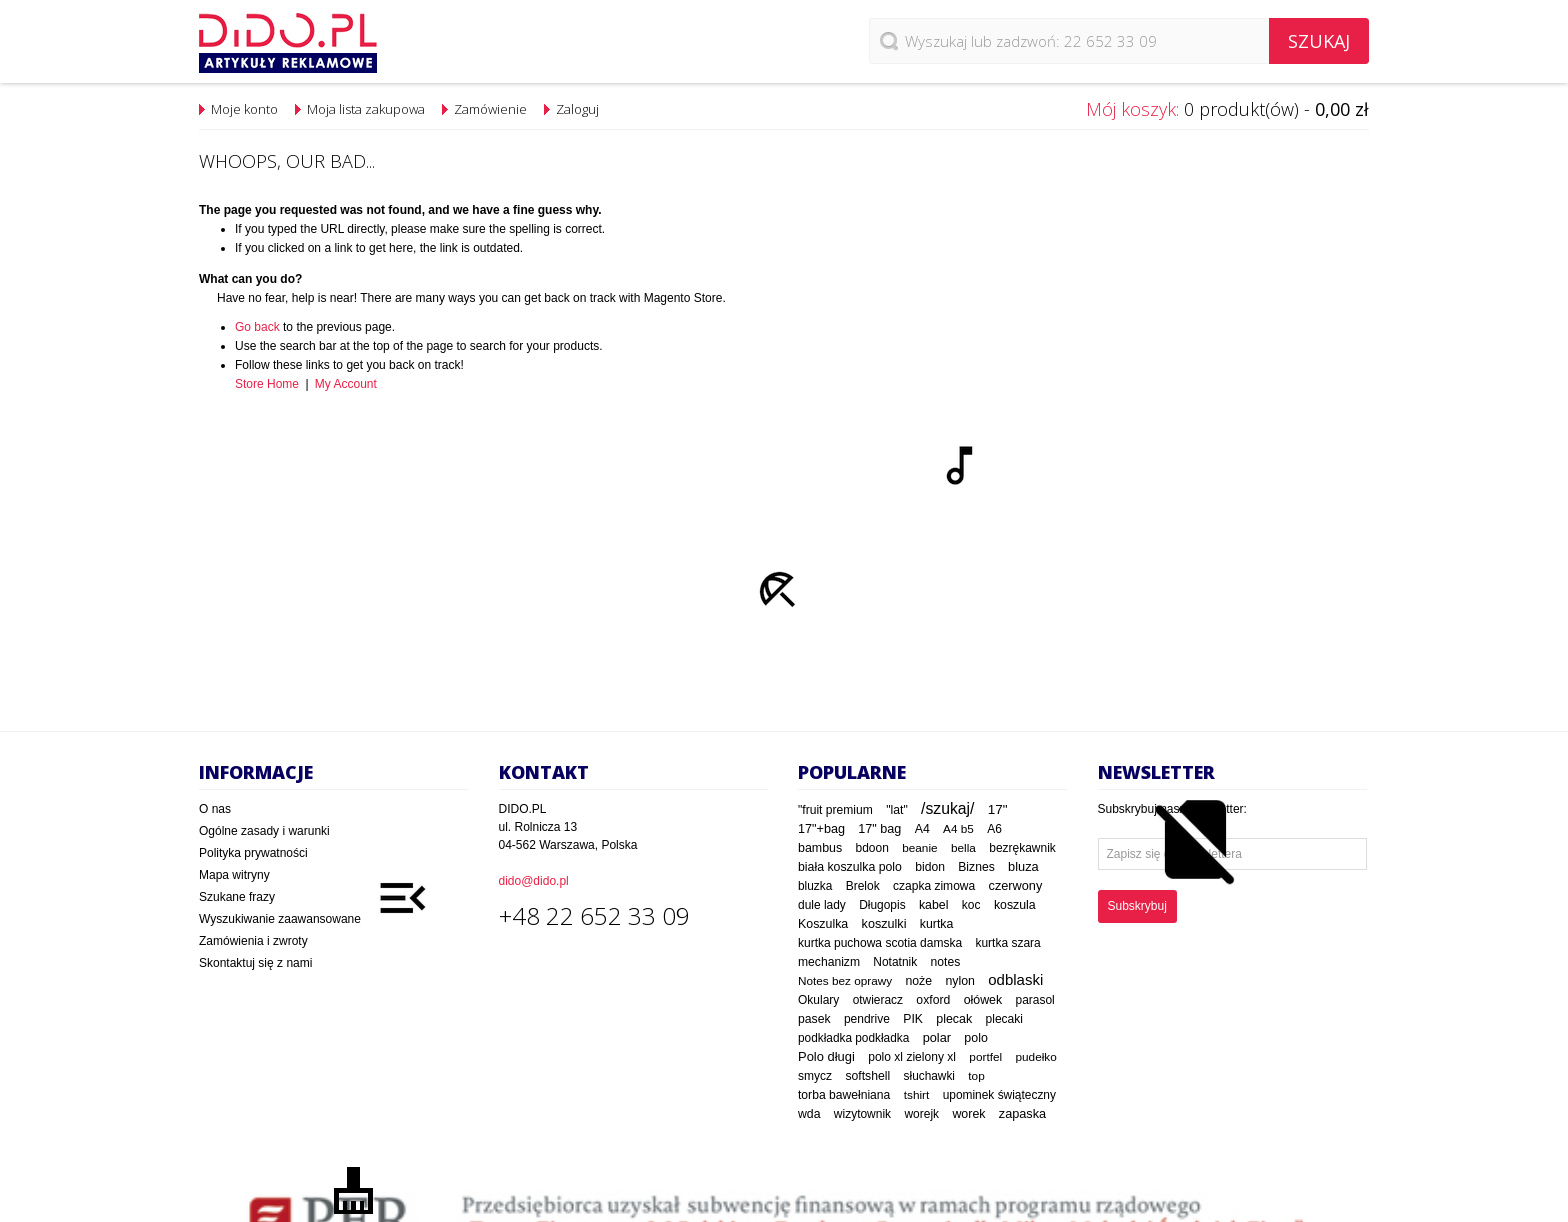 The width and height of the screenshot is (1568, 1222). Describe the element at coordinates (959, 465) in the screenshot. I see `access music or audio playback` at that location.